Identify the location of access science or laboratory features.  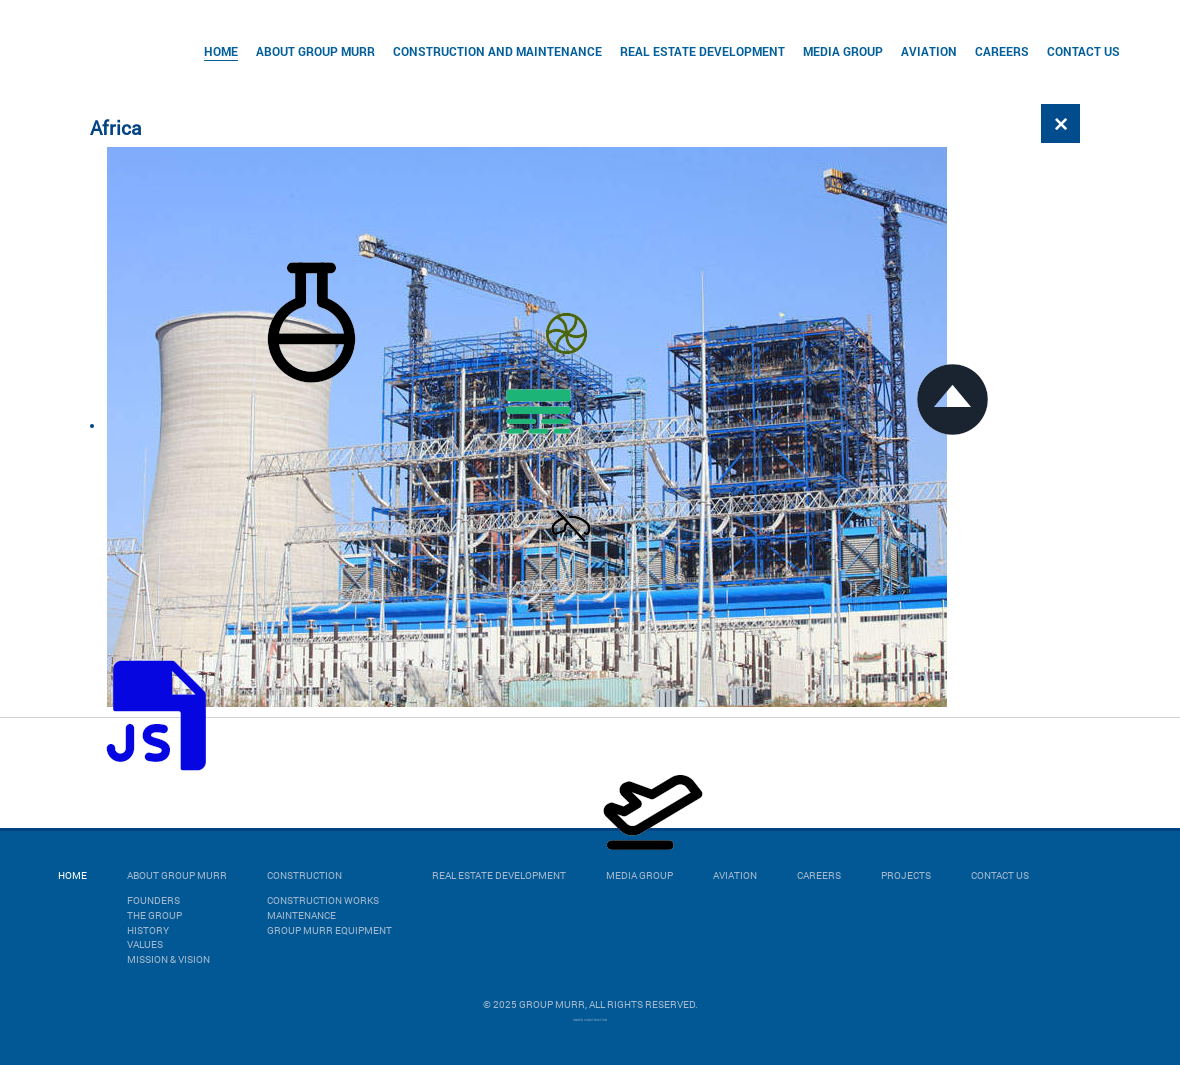
(311, 322).